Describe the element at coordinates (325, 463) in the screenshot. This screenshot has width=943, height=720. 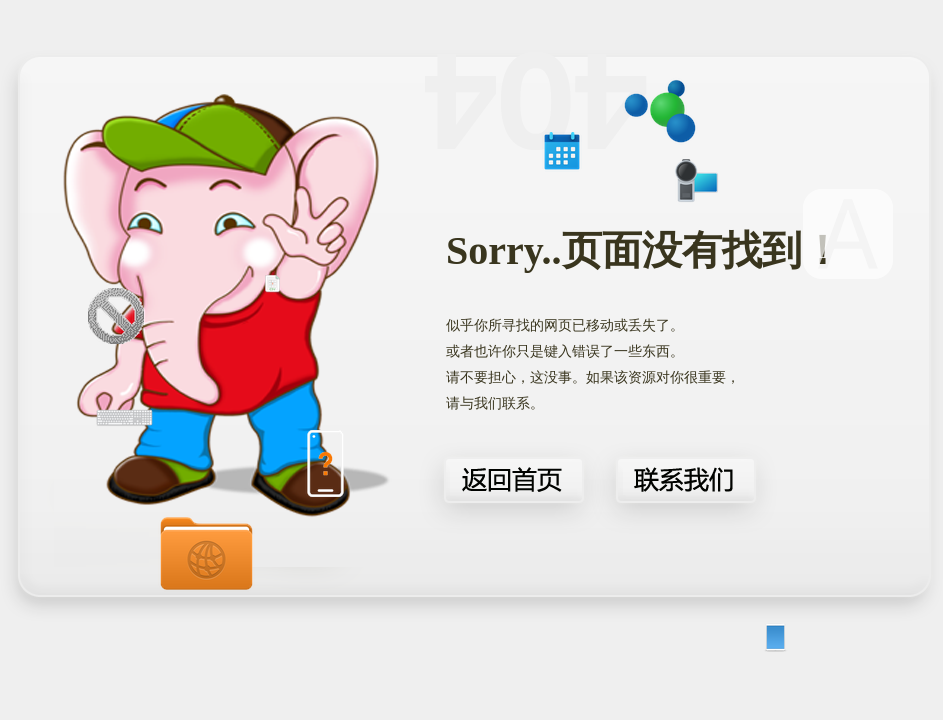
I see `indicates smartphone is disconnected or unpaired` at that location.